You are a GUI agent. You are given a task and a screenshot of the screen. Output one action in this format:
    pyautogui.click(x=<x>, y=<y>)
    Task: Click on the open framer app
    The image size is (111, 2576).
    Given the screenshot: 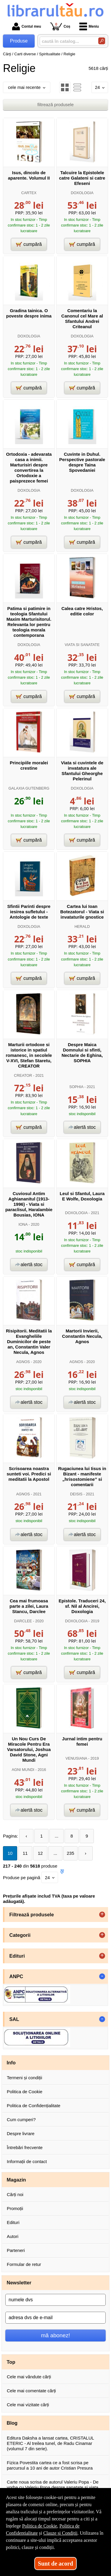 What is the action you would take?
    pyautogui.click(x=62, y=1871)
    